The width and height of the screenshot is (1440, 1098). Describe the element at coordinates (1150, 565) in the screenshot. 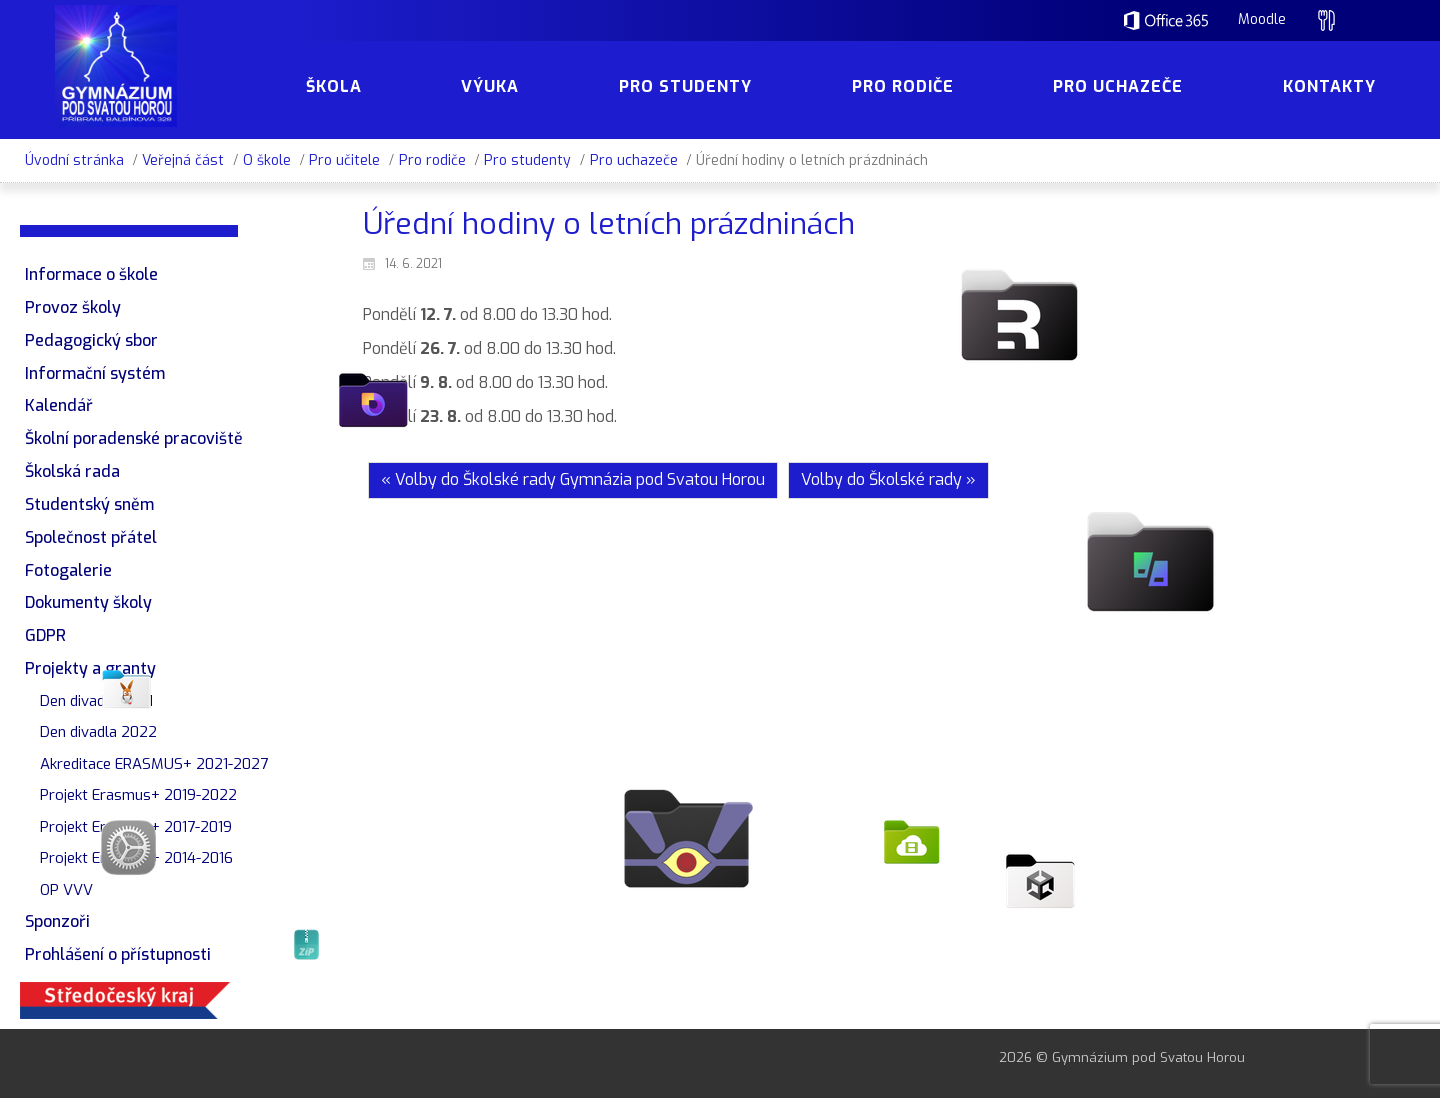

I see `open folder containing JetBrains Code With Me projects` at that location.